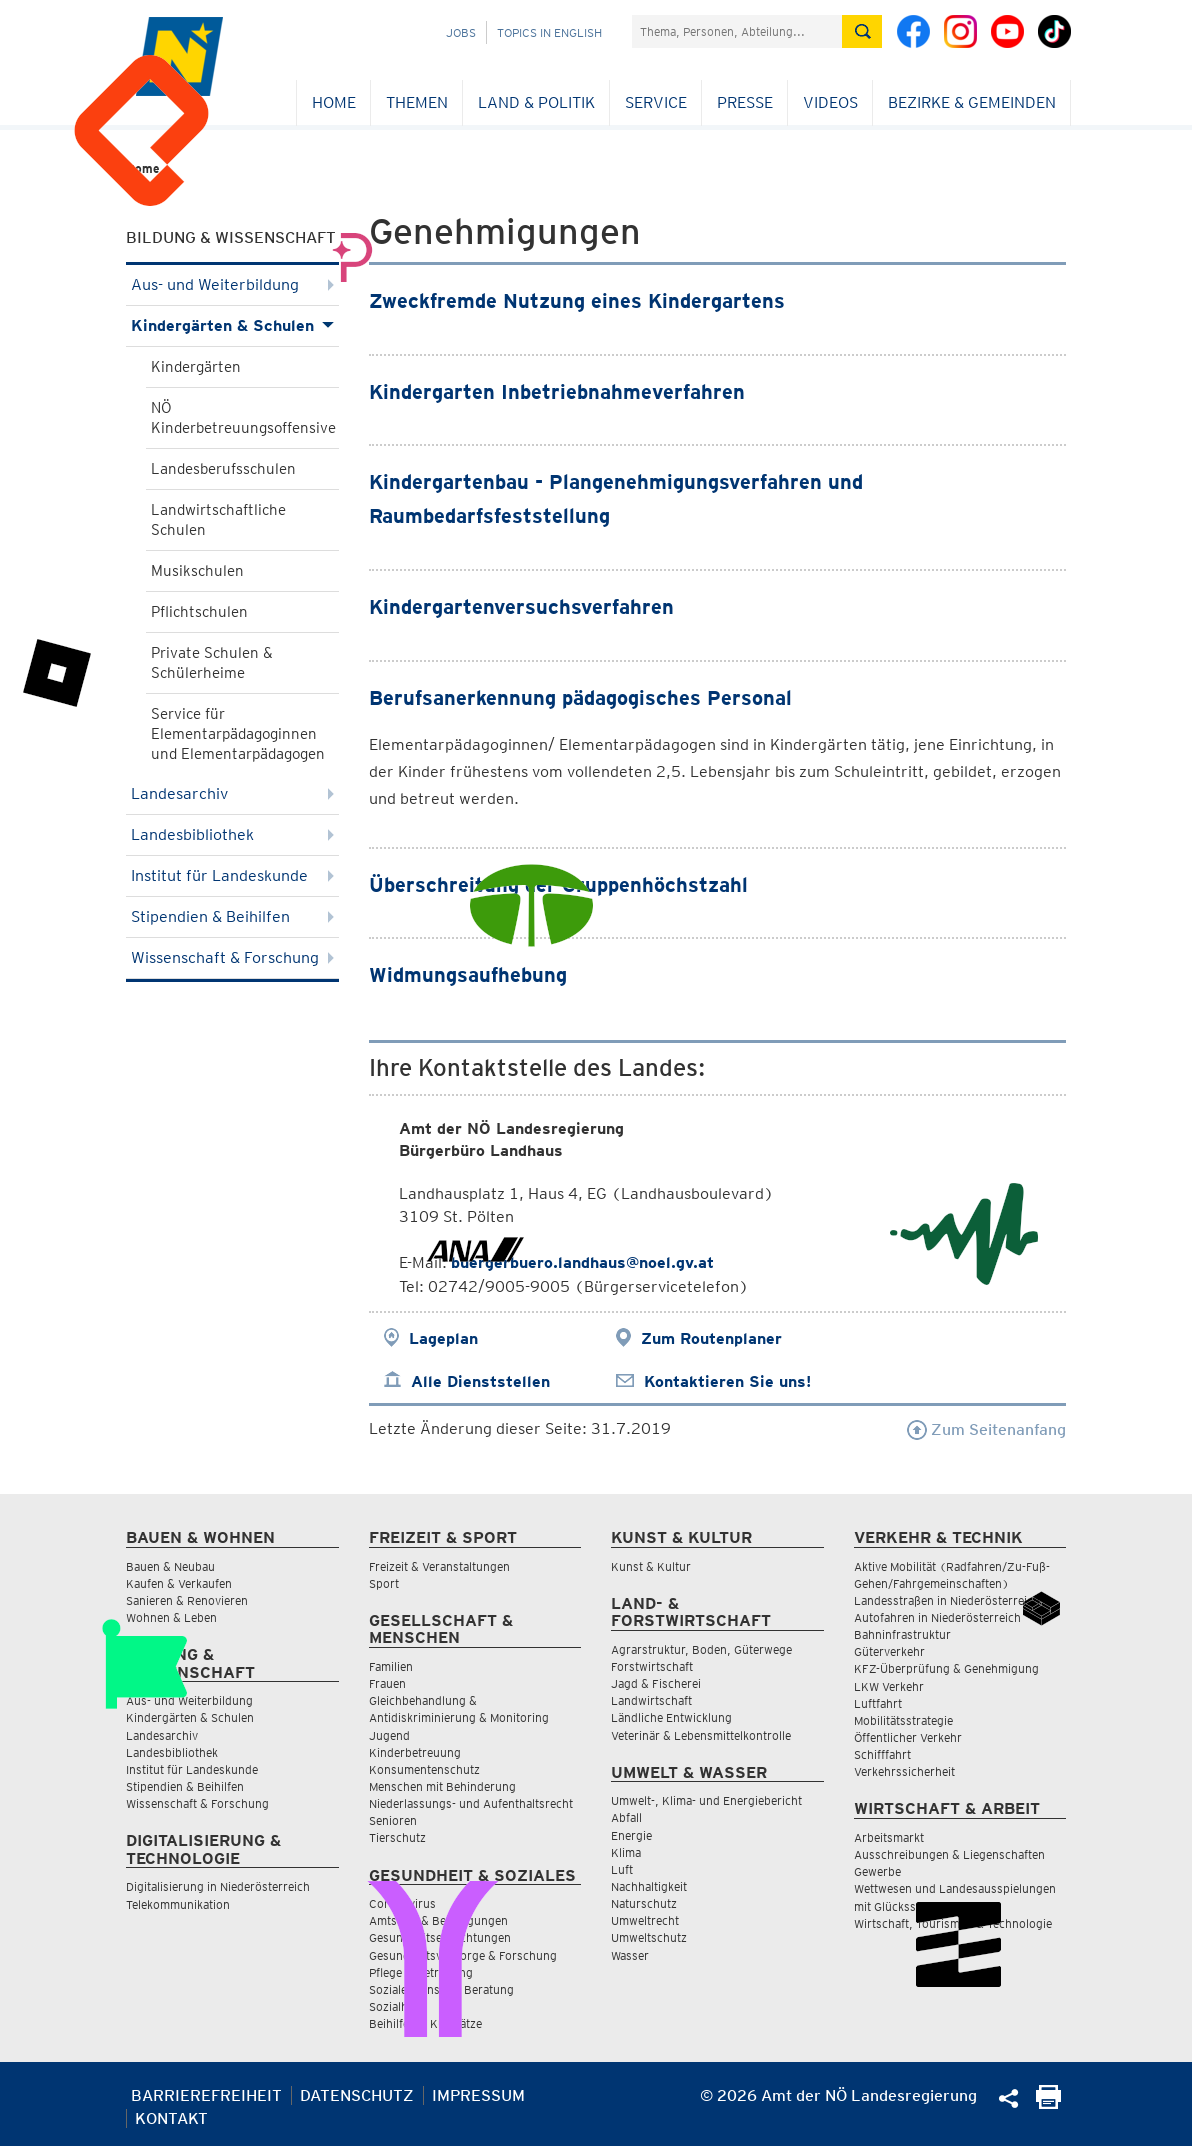  What do you see at coordinates (531, 905) in the screenshot?
I see `tata group company logo` at bounding box center [531, 905].